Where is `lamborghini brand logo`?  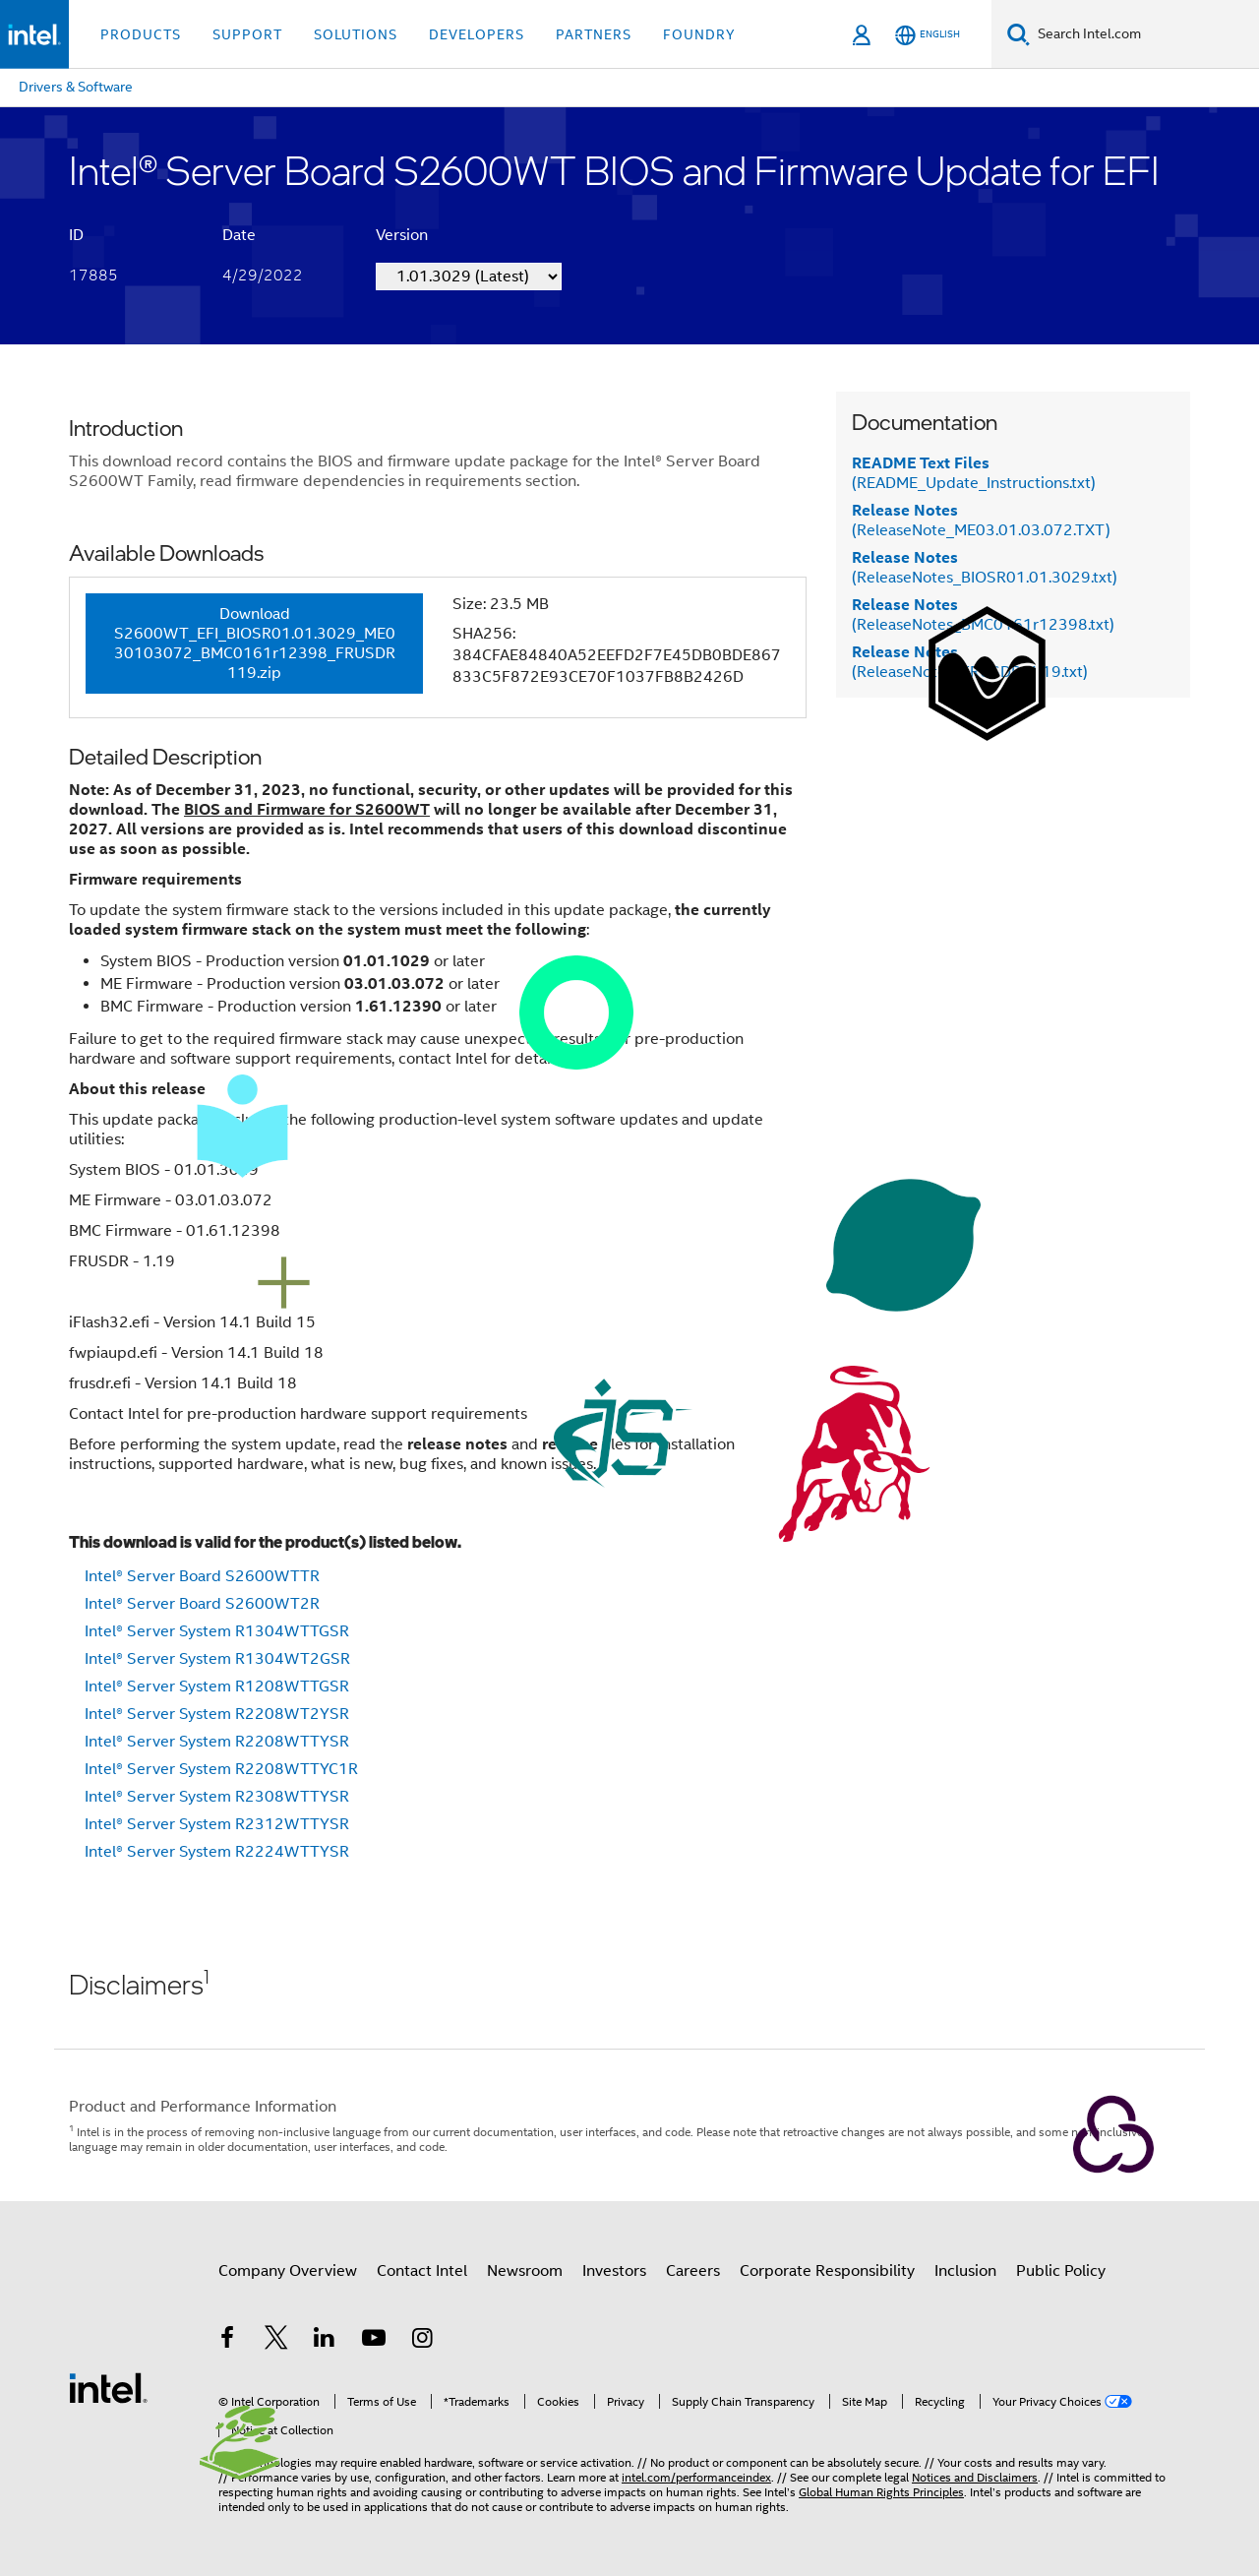 lamborghini brand logo is located at coordinates (854, 1453).